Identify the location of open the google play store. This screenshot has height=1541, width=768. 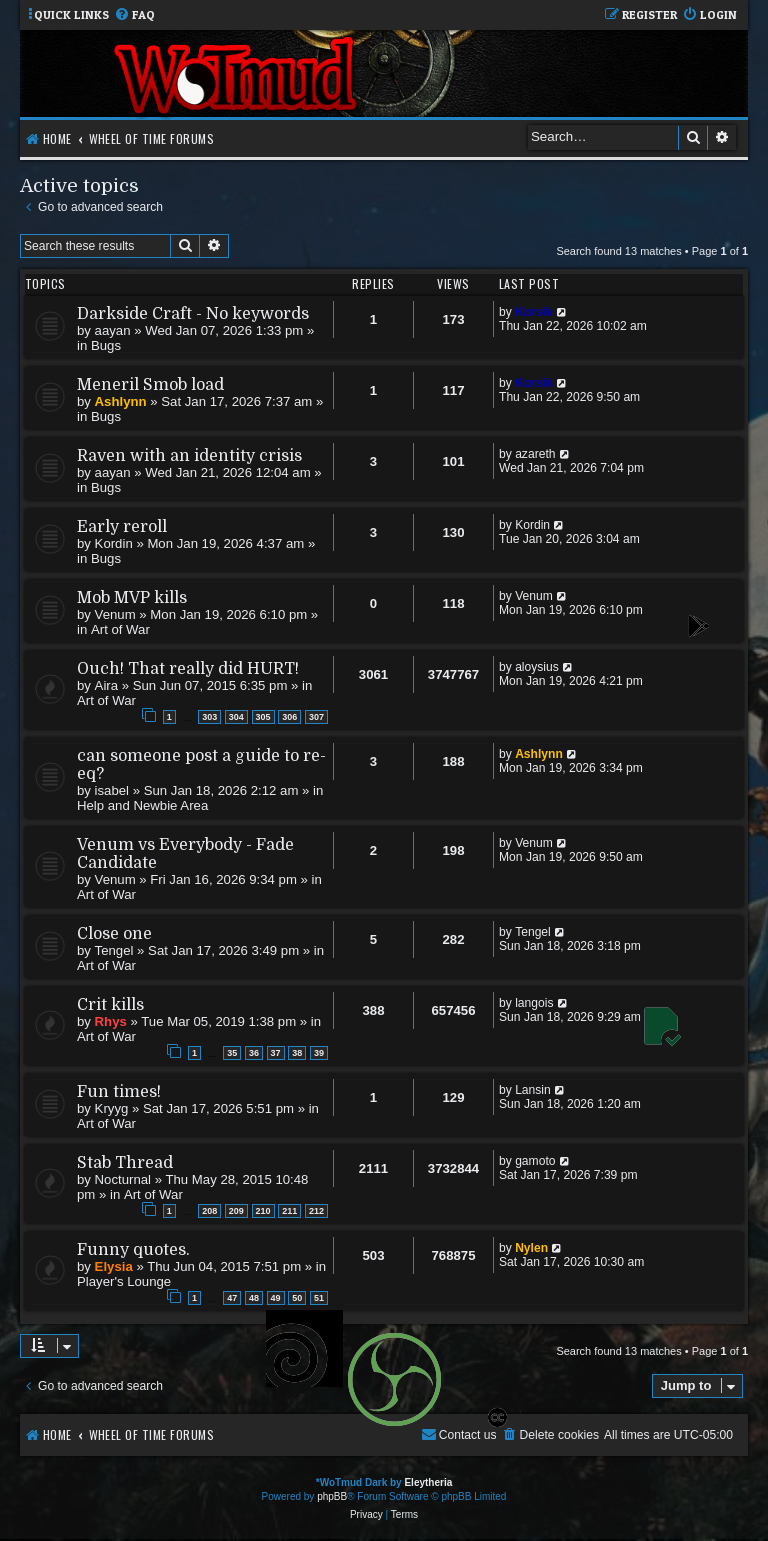
(699, 626).